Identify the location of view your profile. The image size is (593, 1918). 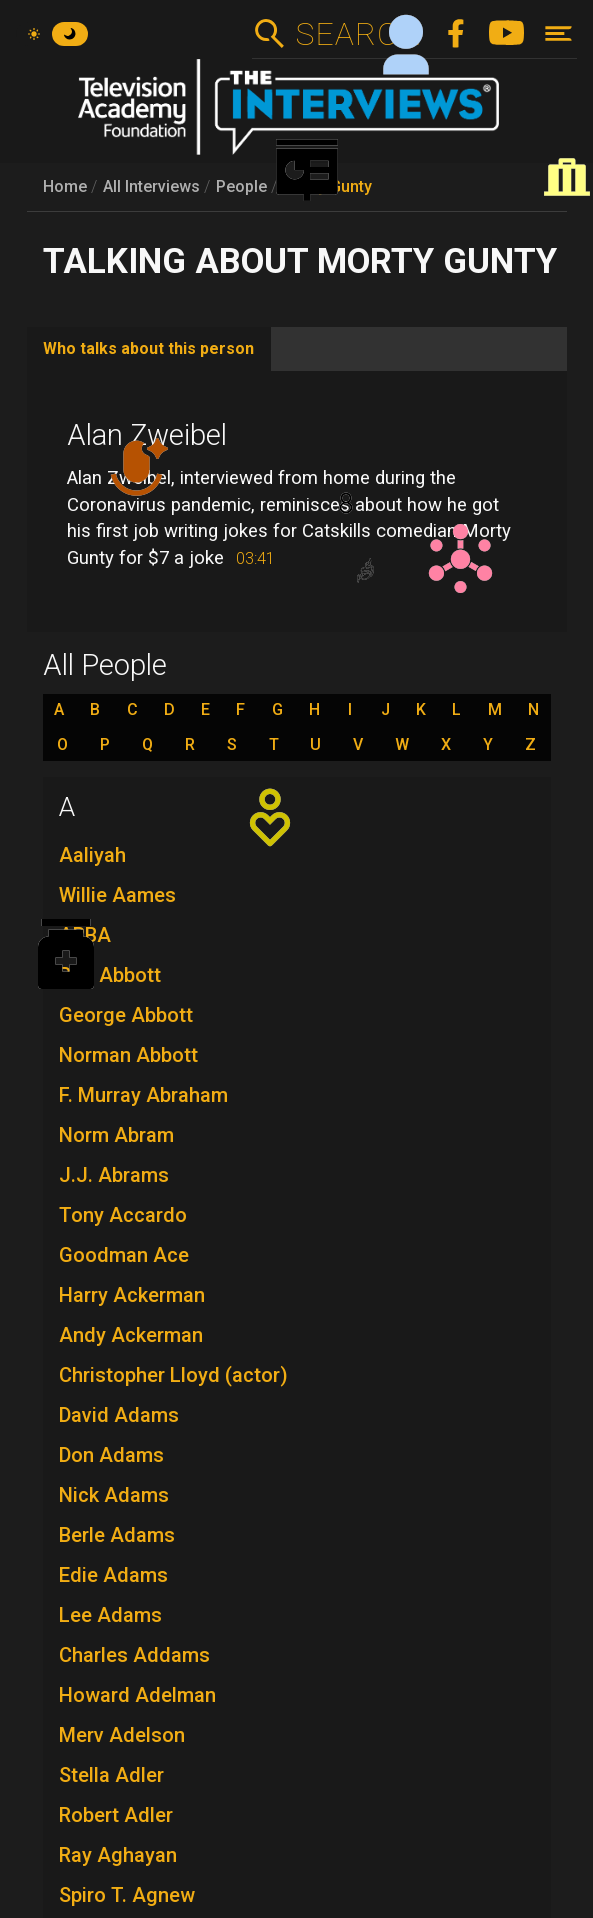
(406, 46).